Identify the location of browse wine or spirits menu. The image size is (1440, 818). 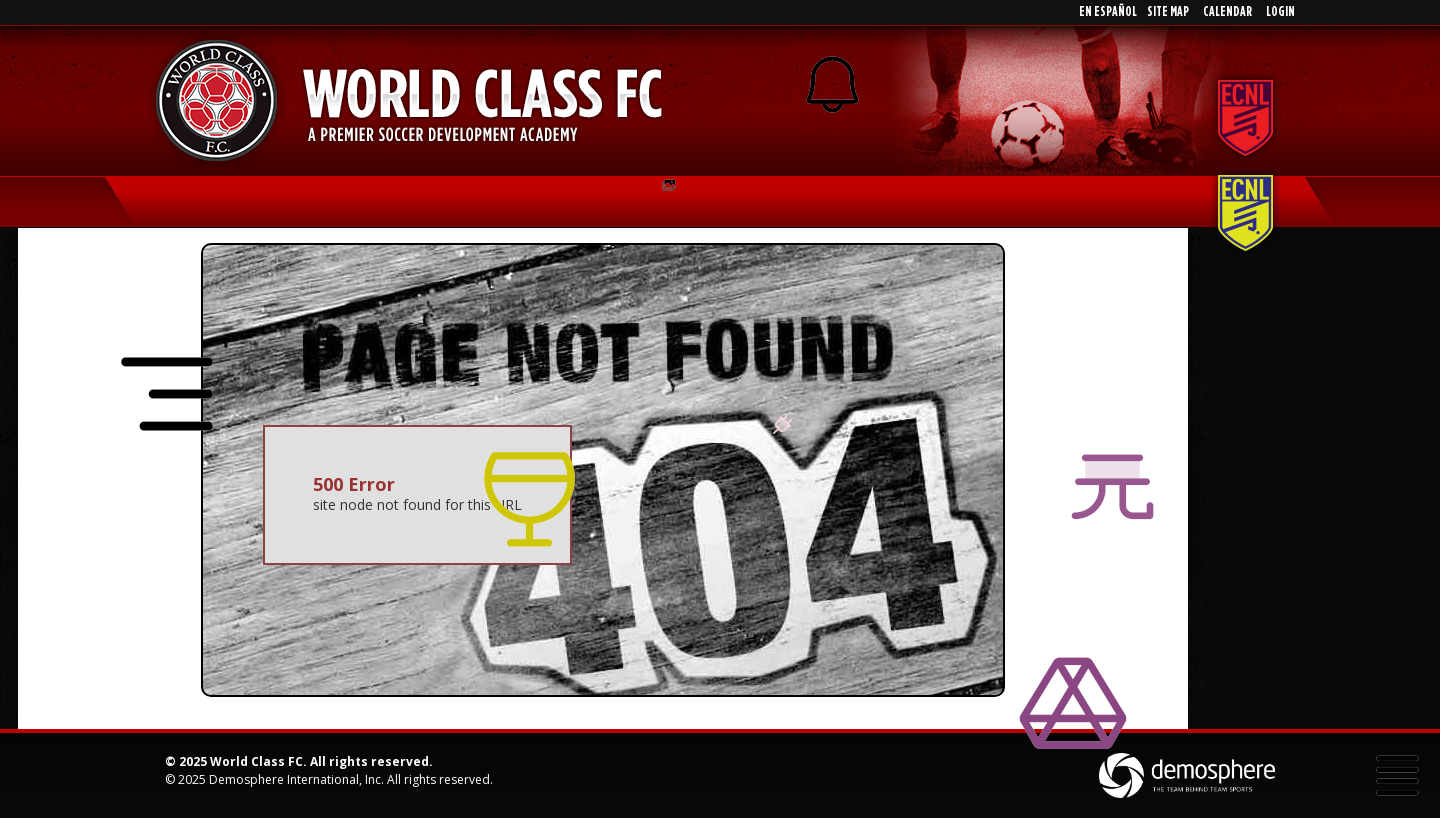
(529, 497).